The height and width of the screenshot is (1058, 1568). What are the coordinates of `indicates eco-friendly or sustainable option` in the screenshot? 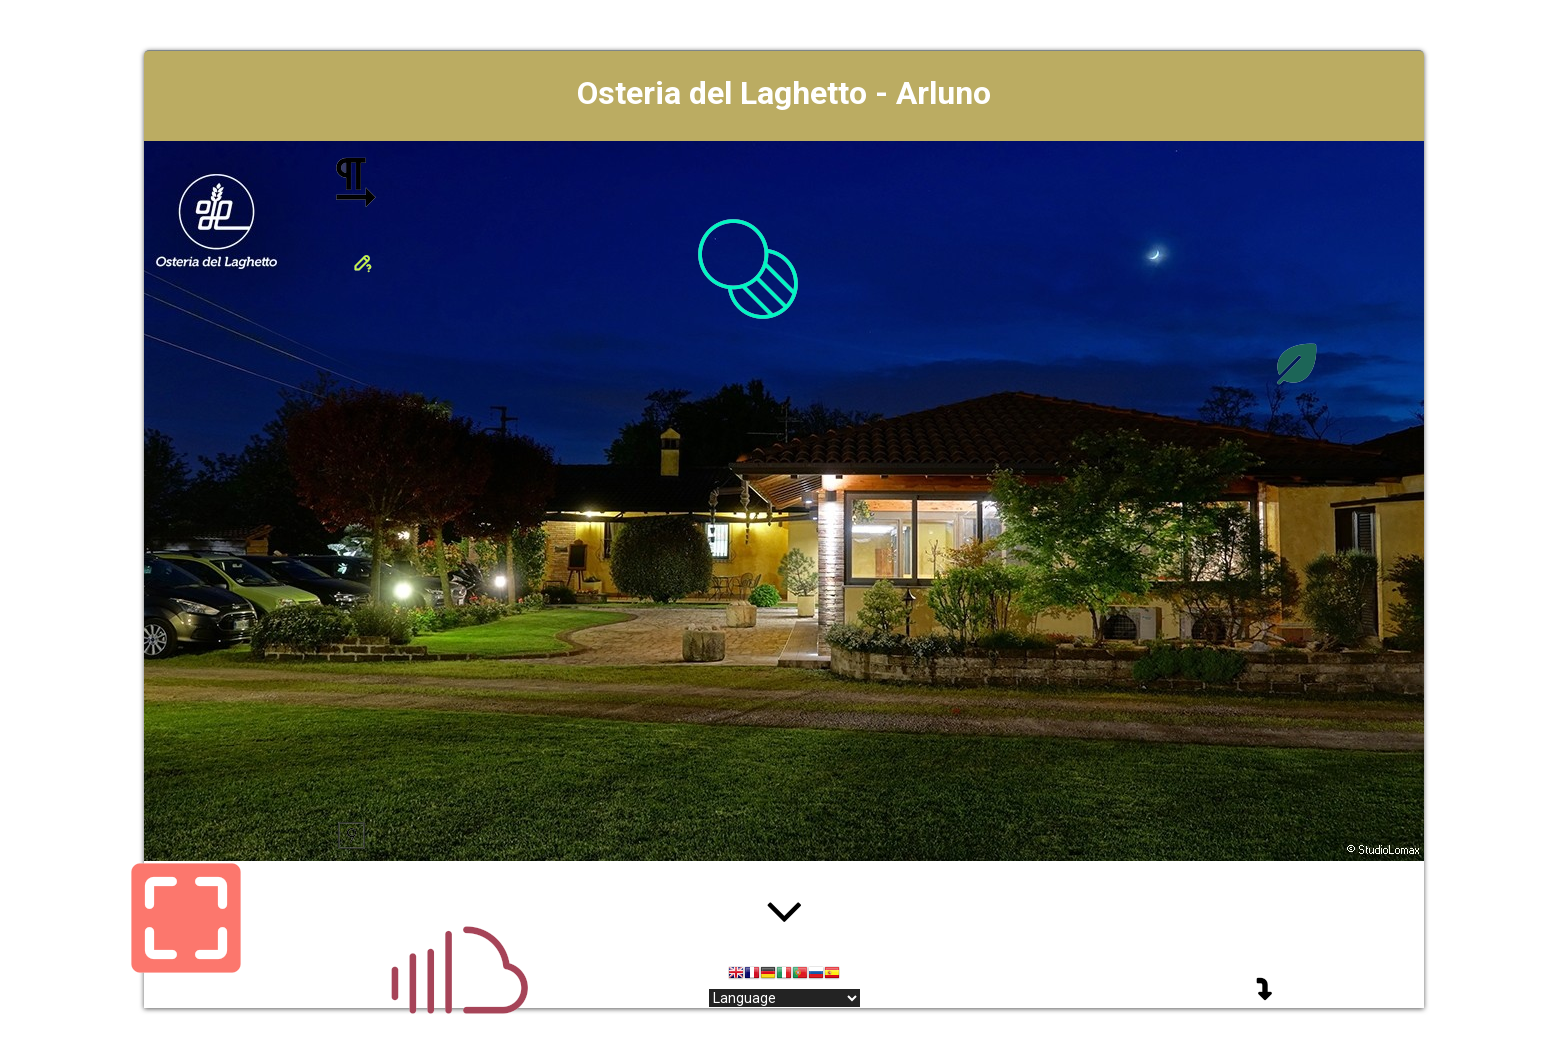 It's located at (1296, 364).